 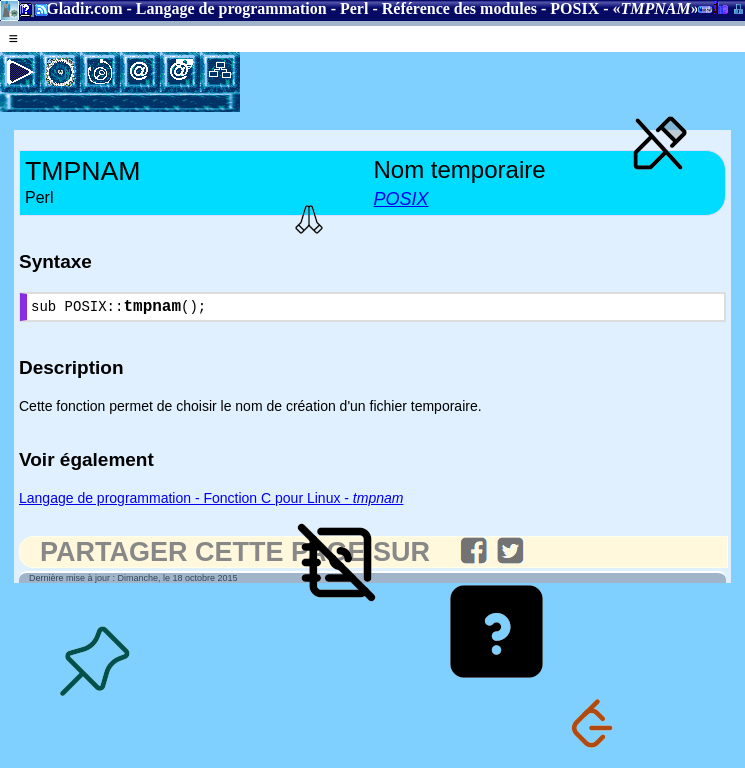 I want to click on pin an item to keep it visible, so click(x=93, y=663).